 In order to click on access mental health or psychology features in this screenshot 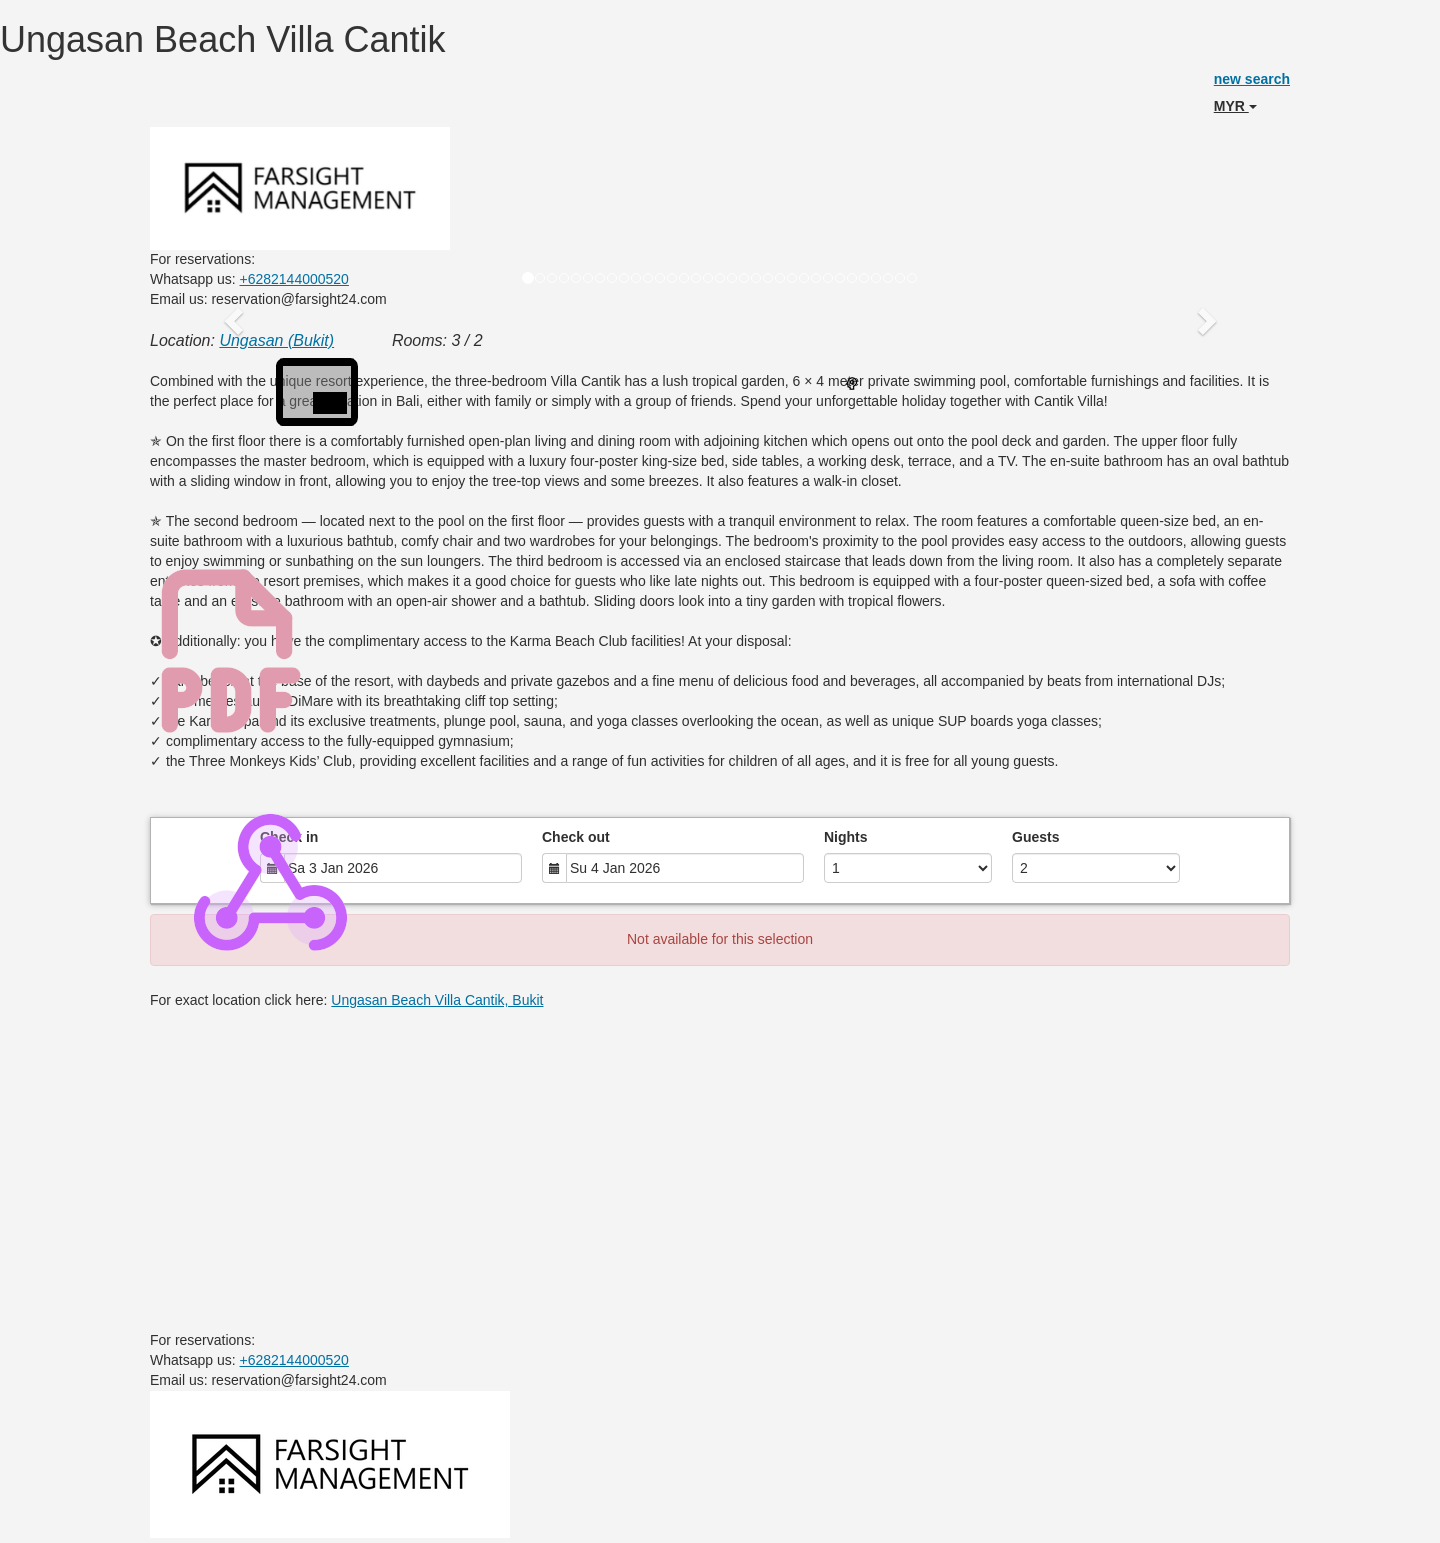, I will do `click(851, 383)`.